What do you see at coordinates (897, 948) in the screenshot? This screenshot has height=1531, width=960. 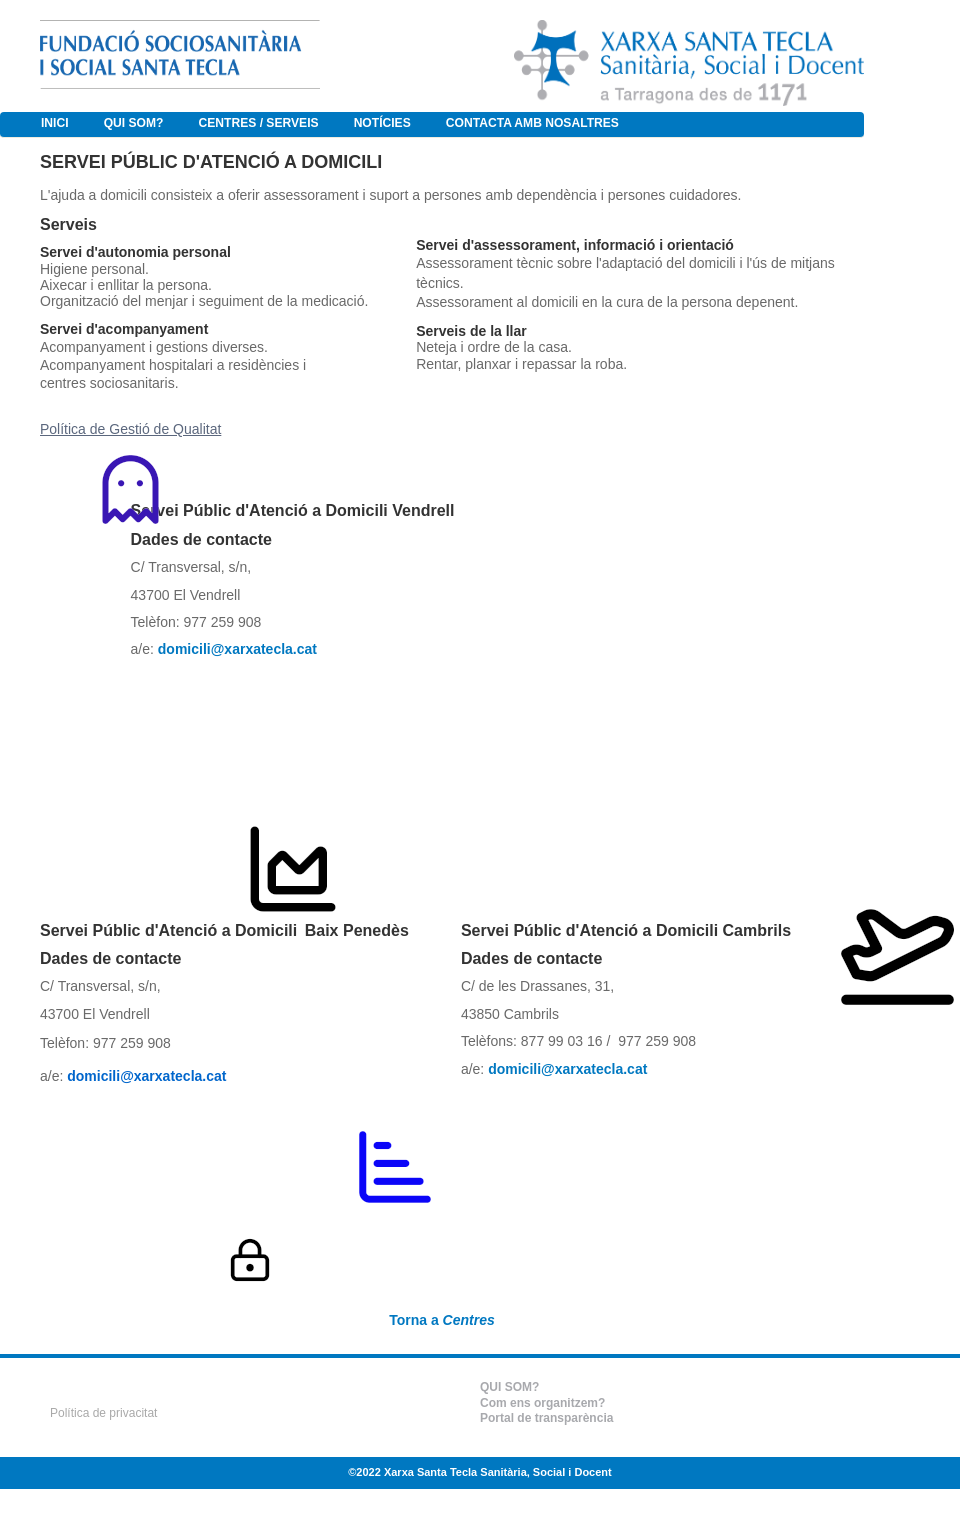 I see `flight departure status indicator` at bounding box center [897, 948].